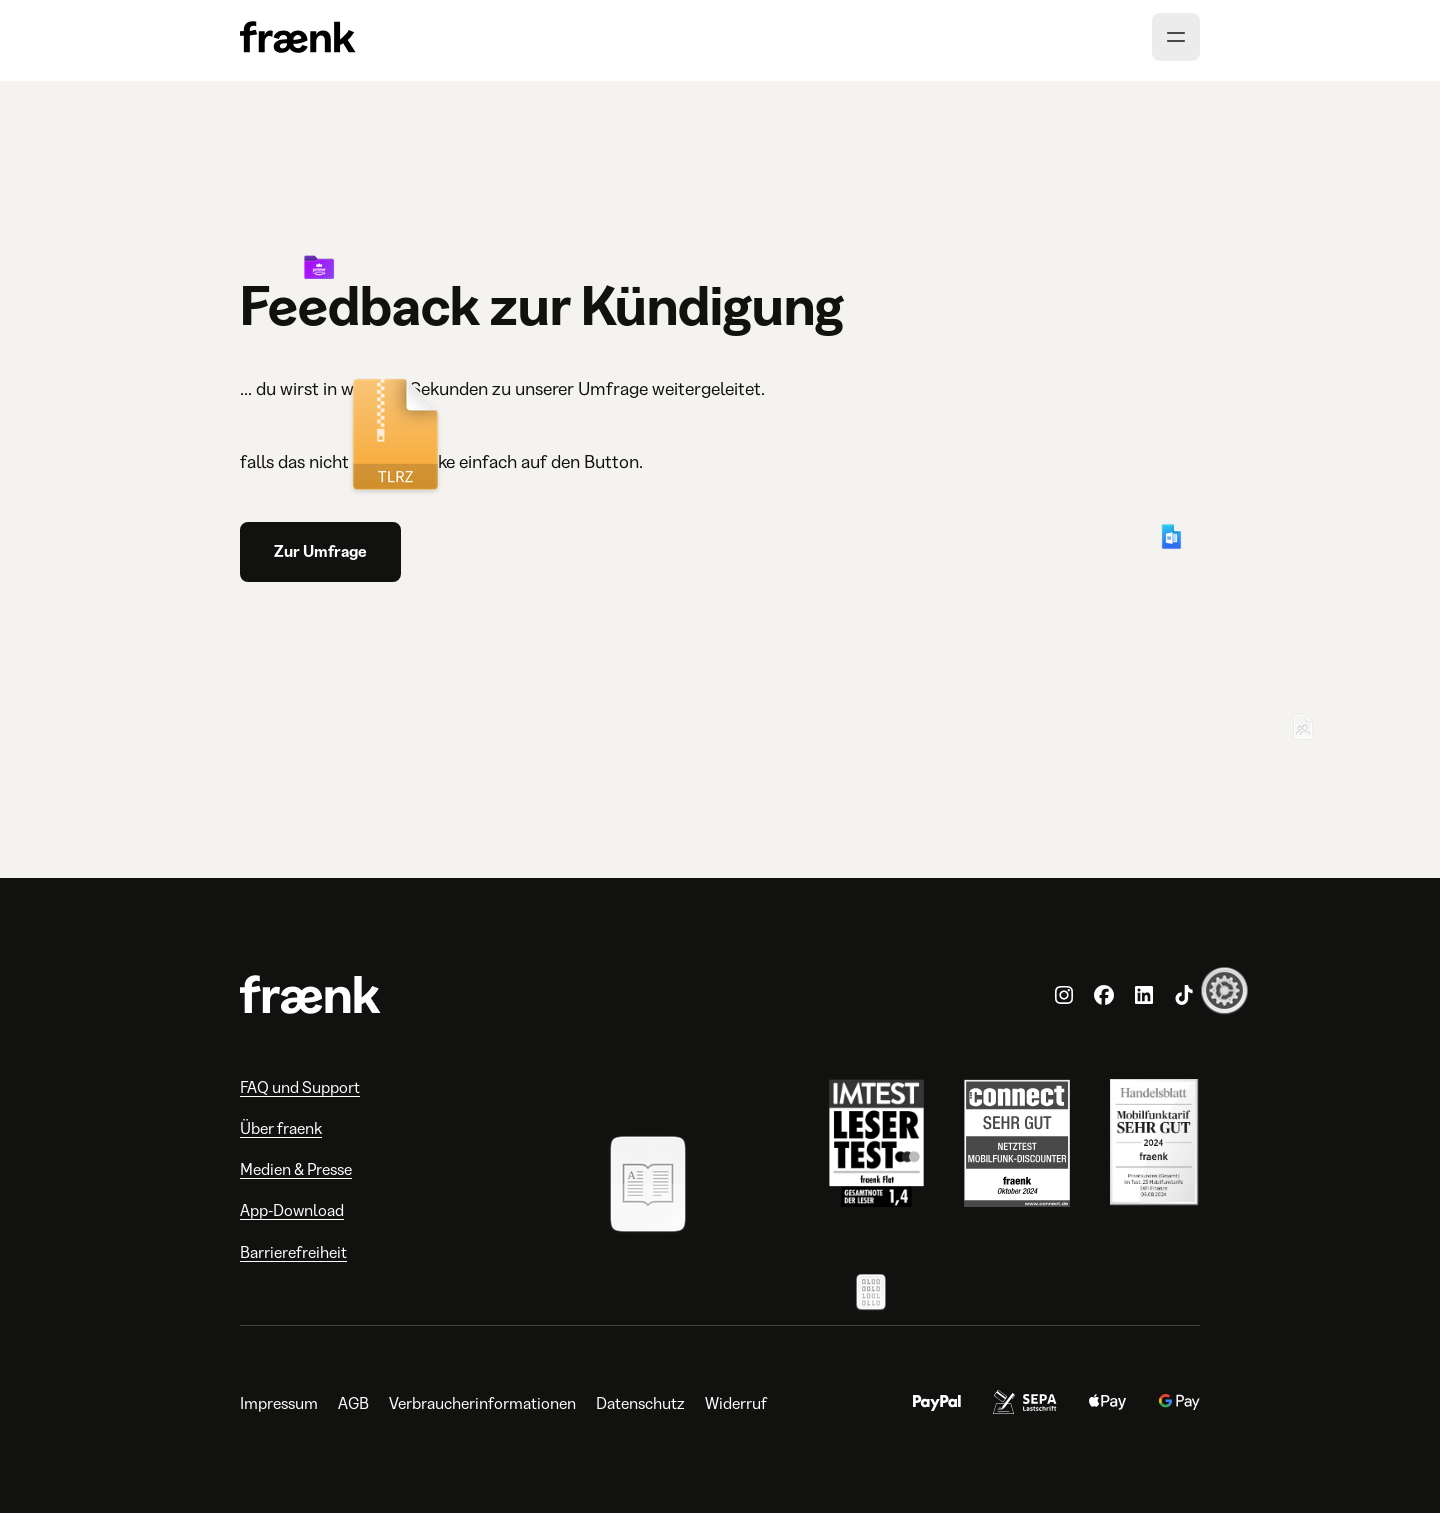 The width and height of the screenshot is (1440, 1520). I want to click on view or edit document properties, so click(1224, 990).